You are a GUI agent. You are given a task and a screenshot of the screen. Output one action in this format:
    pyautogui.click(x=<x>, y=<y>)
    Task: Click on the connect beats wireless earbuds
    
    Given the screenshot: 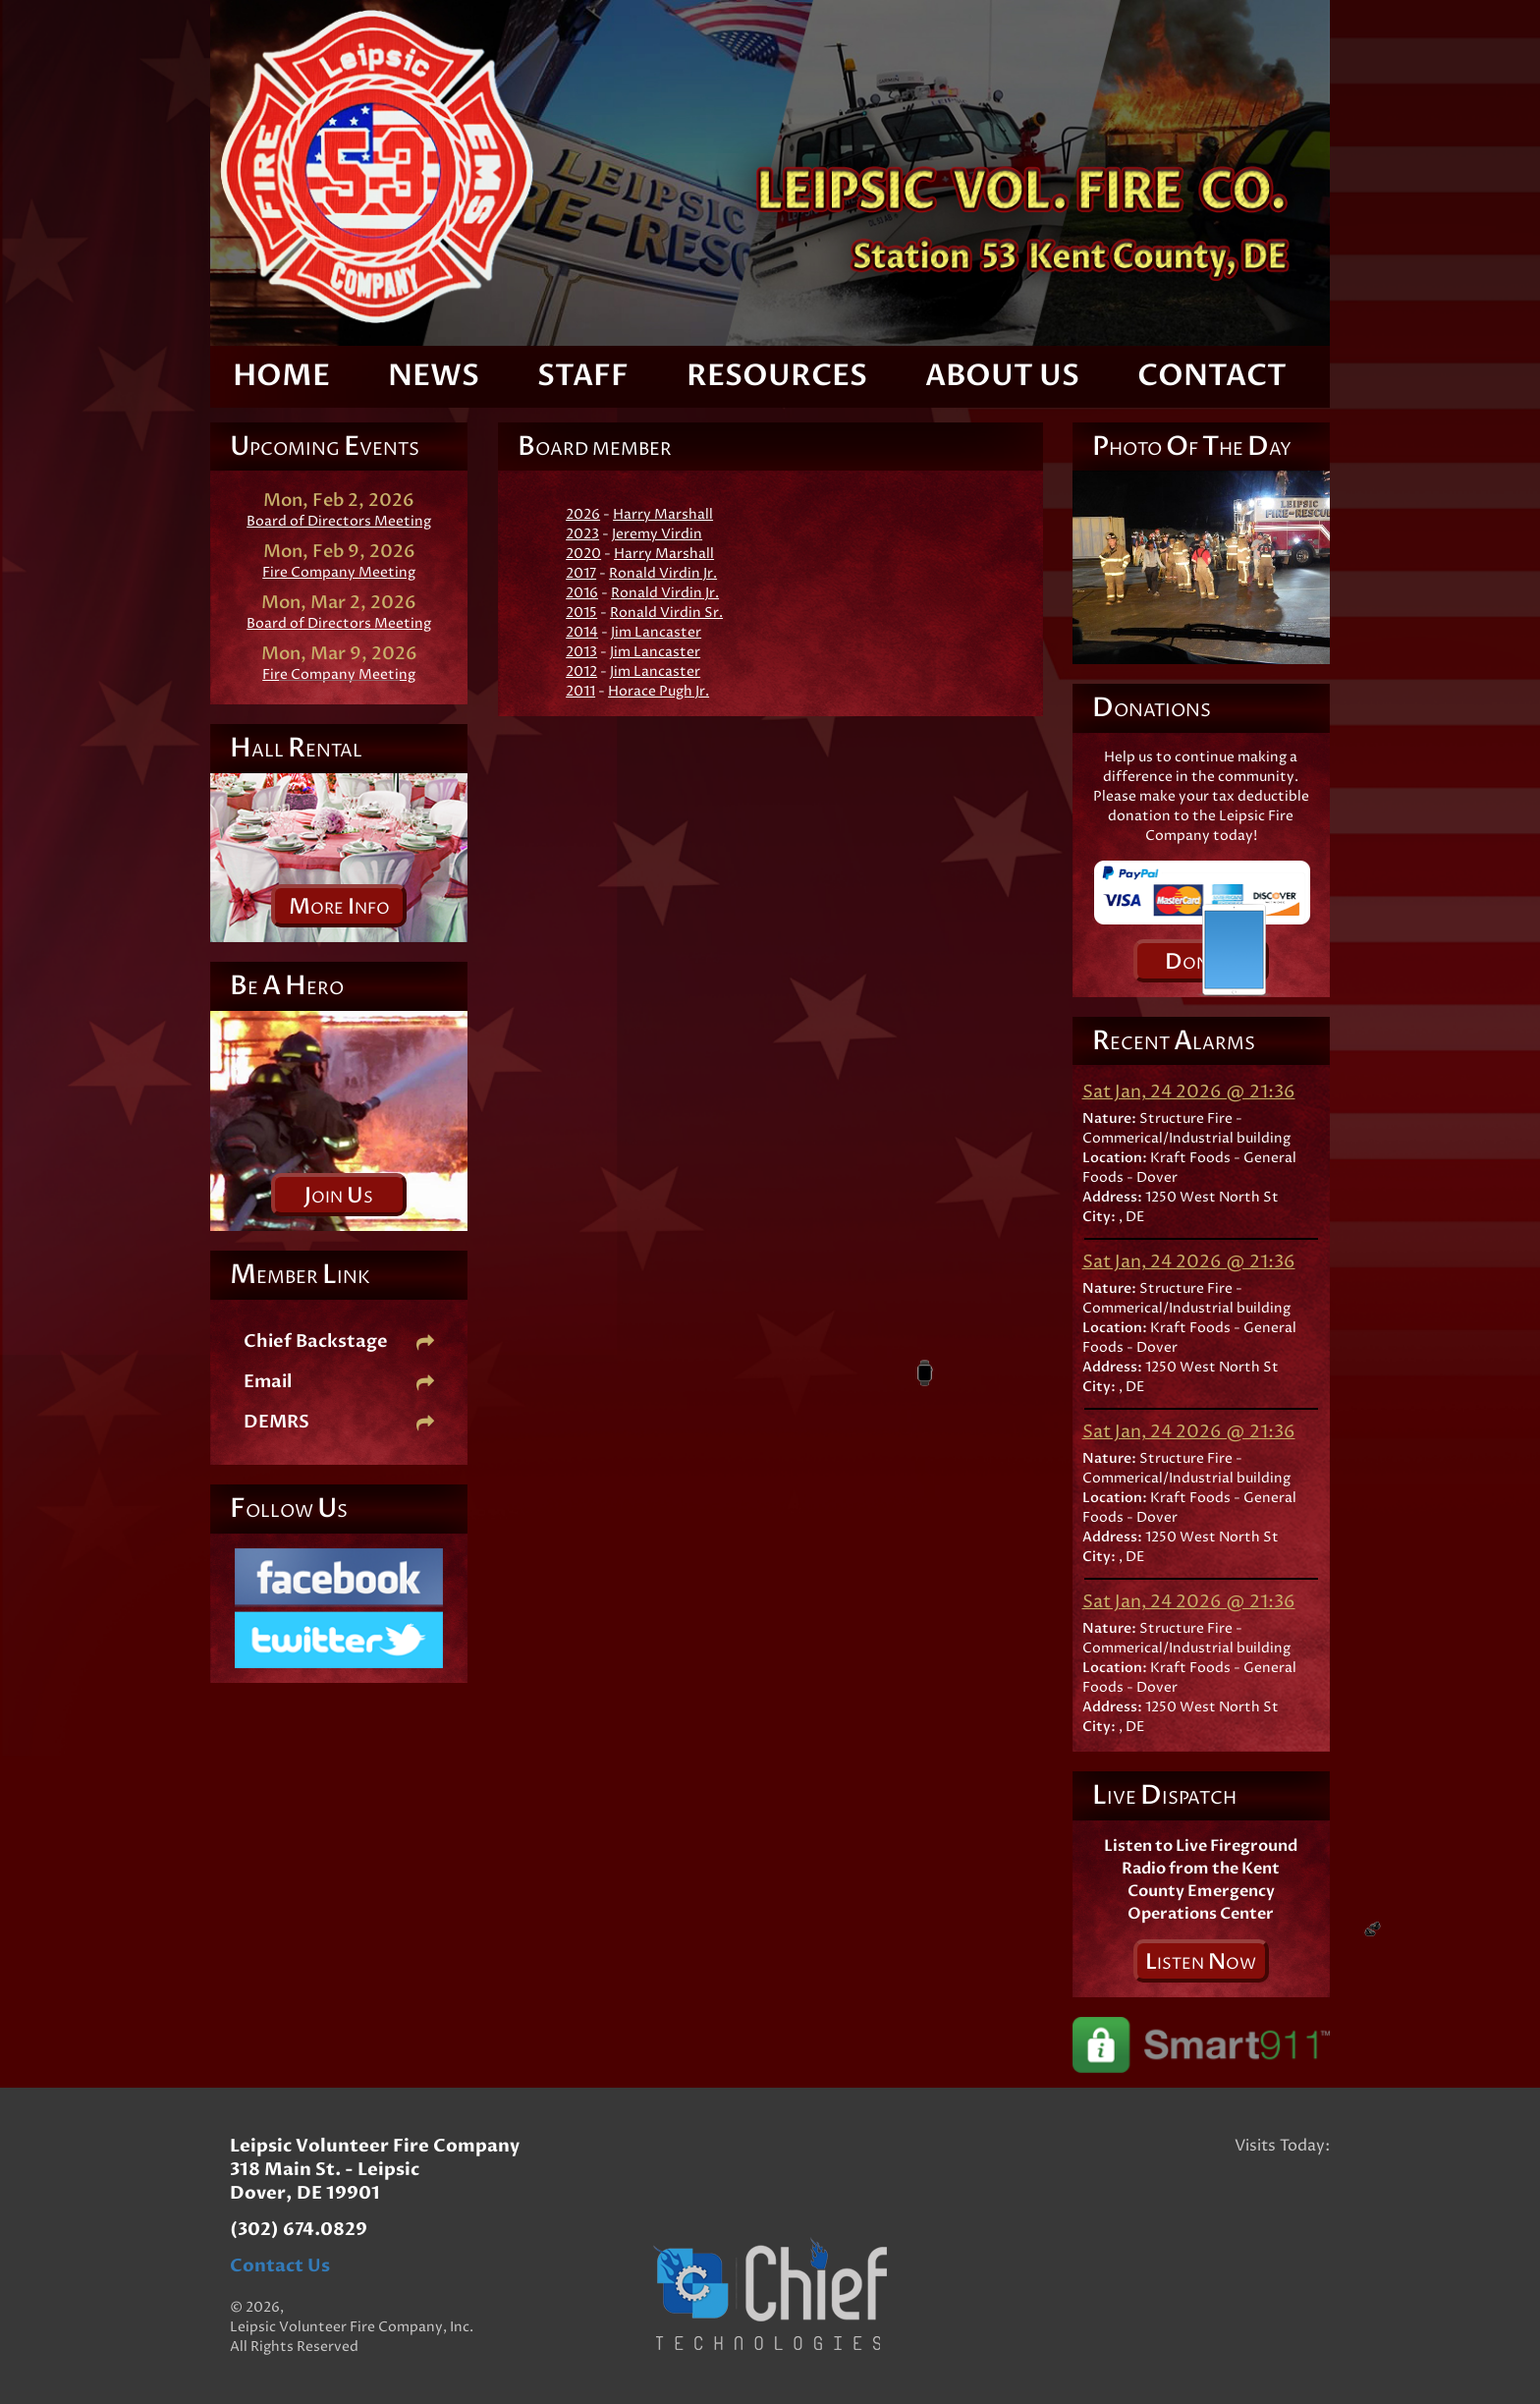 What is the action you would take?
    pyautogui.click(x=1372, y=1929)
    